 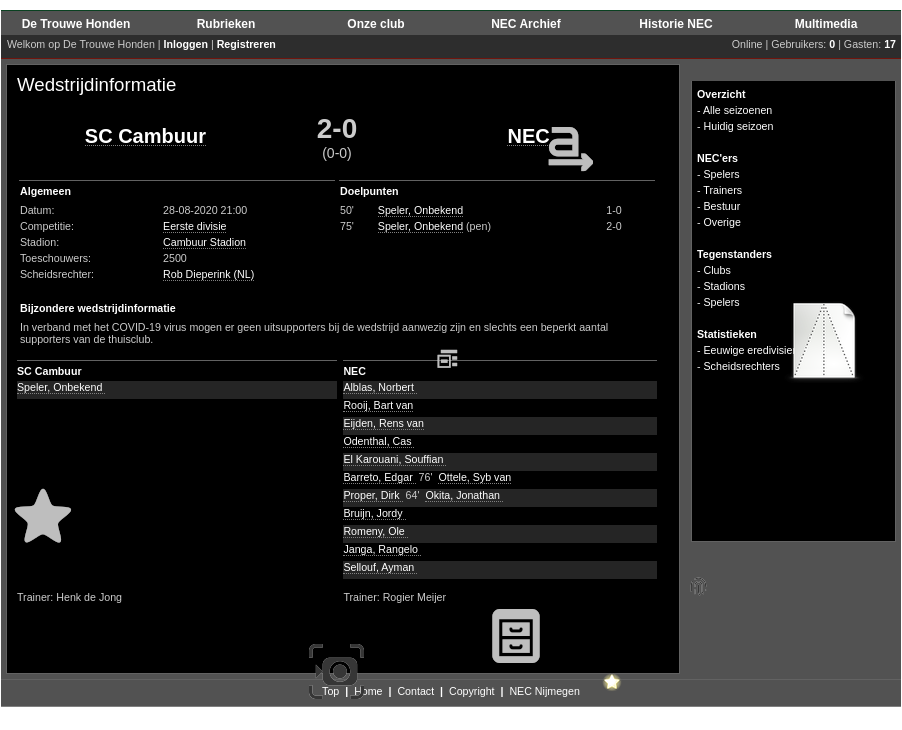 I want to click on a text file template or document skeleton, so click(x=825, y=340).